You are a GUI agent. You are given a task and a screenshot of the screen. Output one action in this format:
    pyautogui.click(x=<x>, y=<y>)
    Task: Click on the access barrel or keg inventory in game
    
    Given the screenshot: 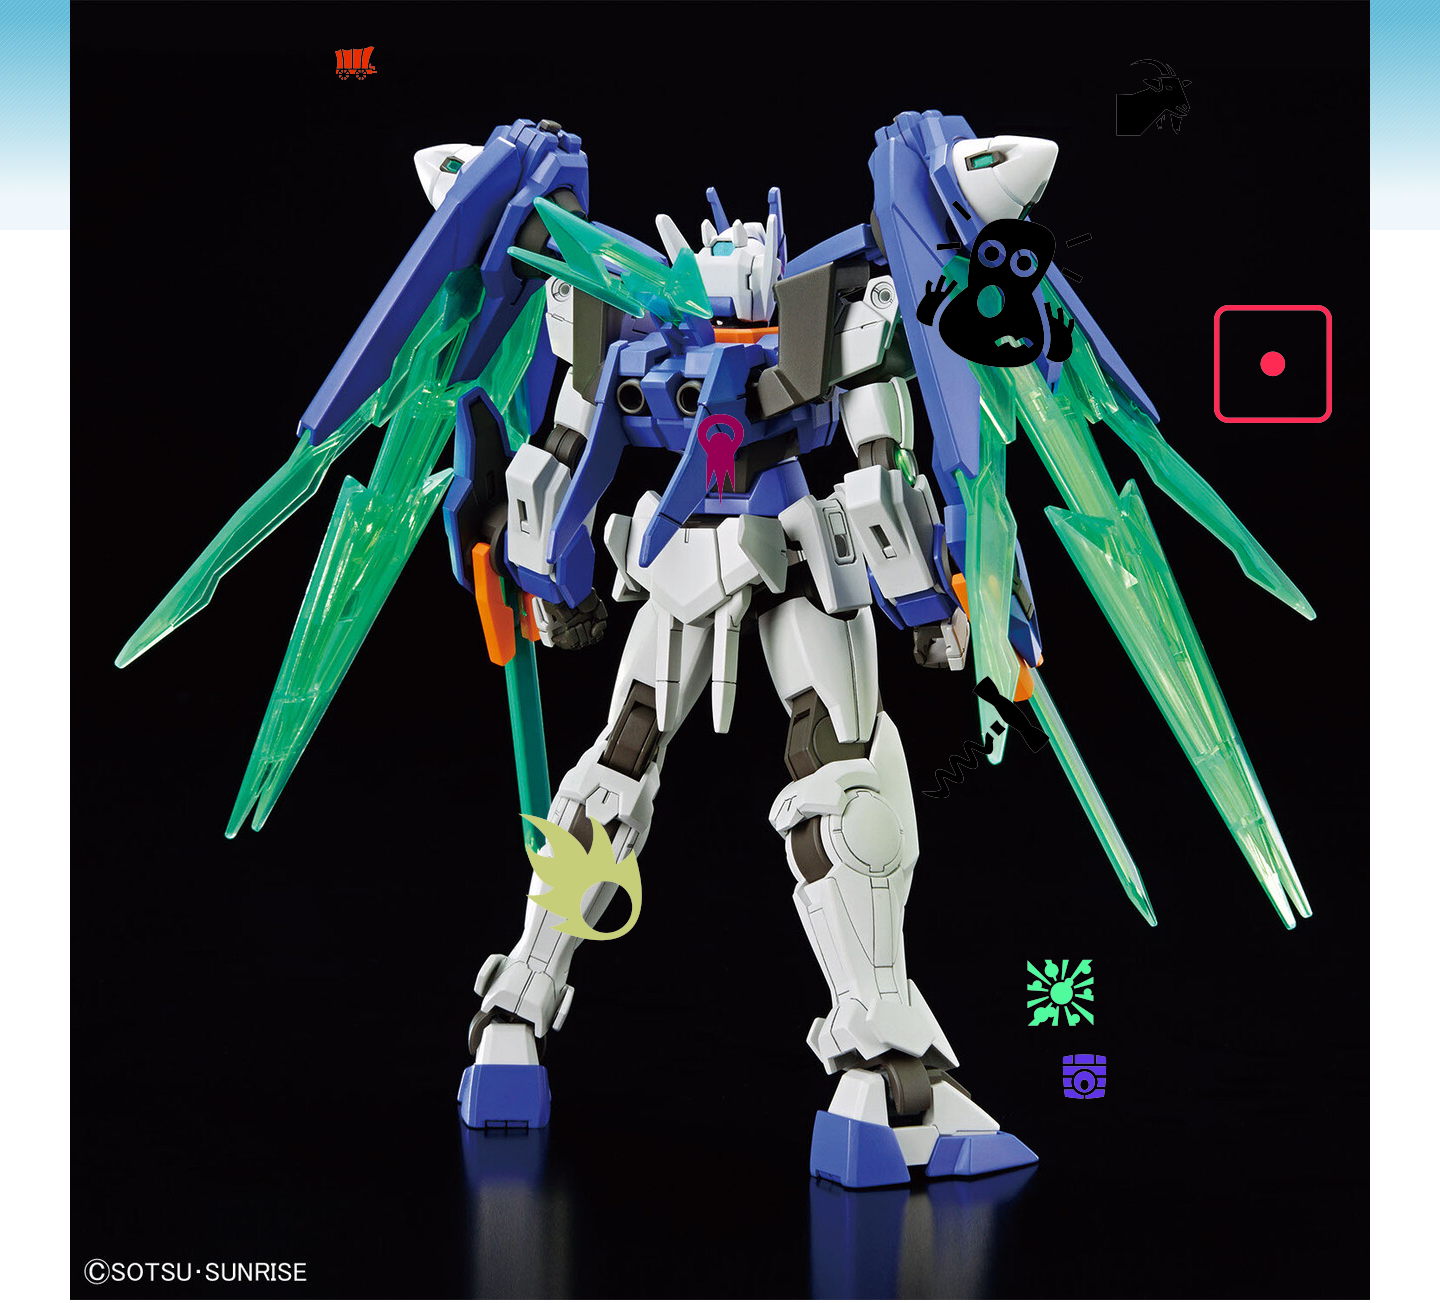 What is the action you would take?
    pyautogui.click(x=1084, y=1076)
    